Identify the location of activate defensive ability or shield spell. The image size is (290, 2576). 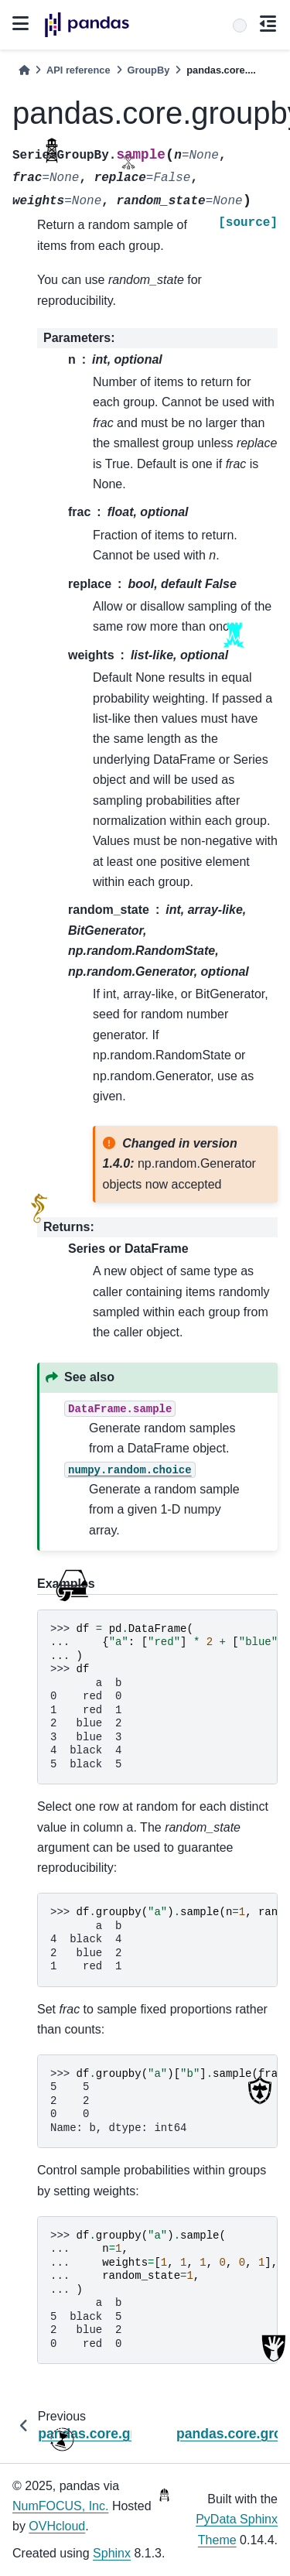
(260, 2090).